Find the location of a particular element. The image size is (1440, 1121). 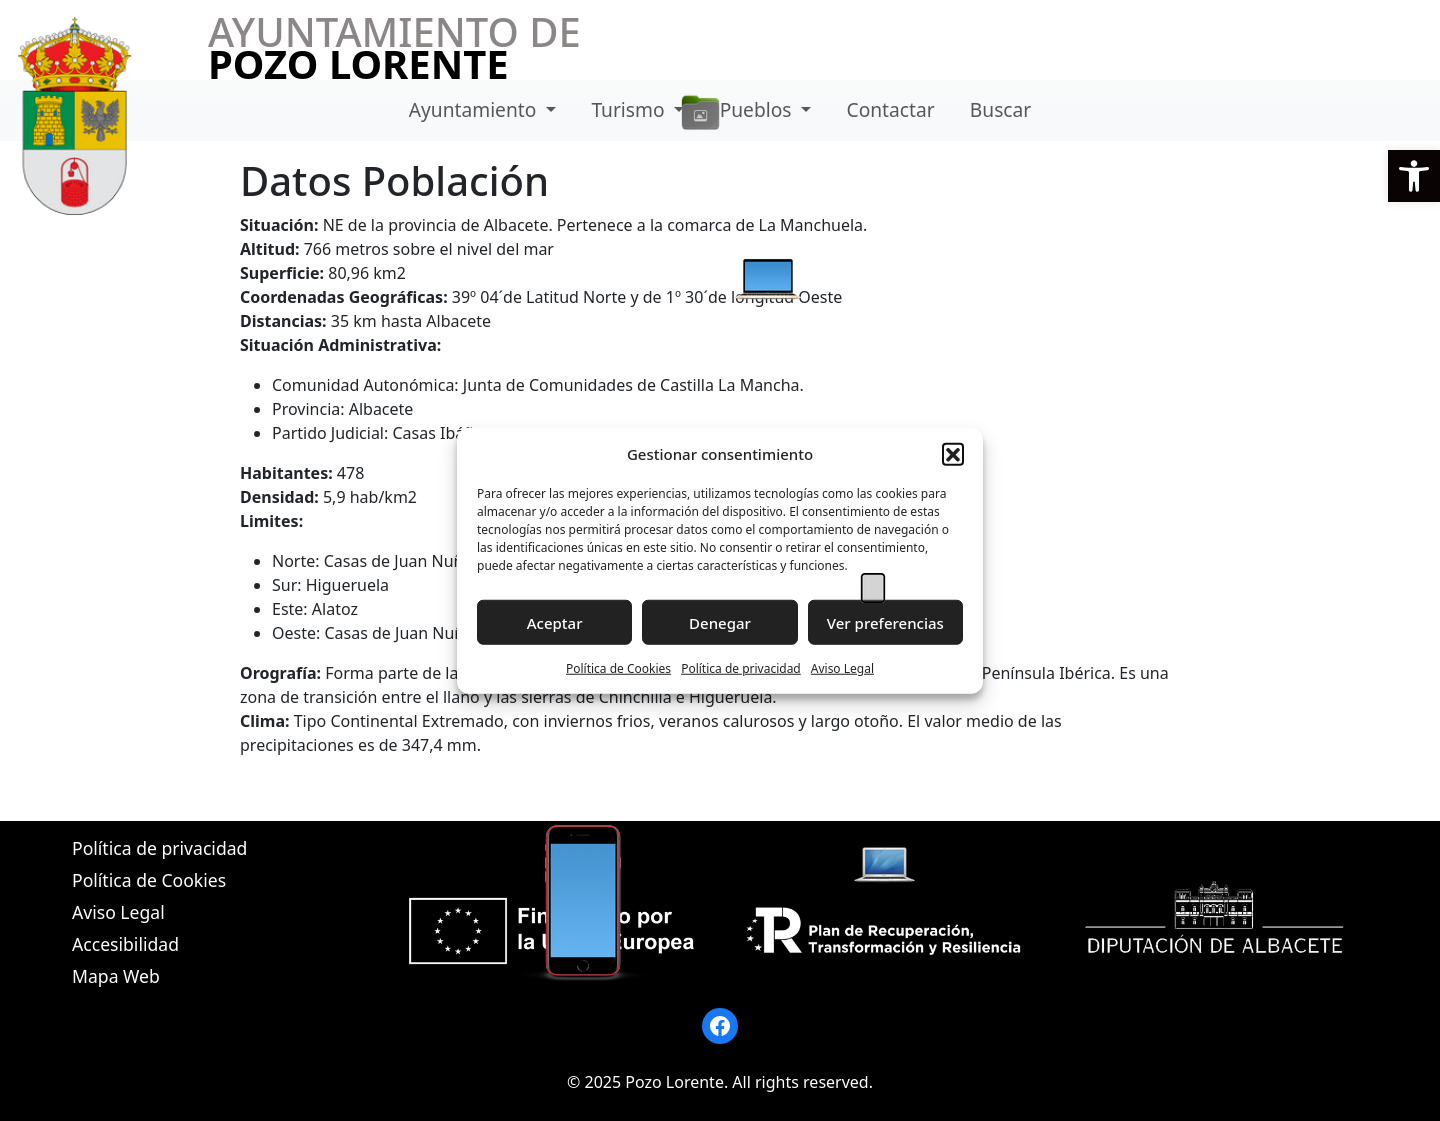

iPhone SE device icon in system preferences is located at coordinates (583, 903).